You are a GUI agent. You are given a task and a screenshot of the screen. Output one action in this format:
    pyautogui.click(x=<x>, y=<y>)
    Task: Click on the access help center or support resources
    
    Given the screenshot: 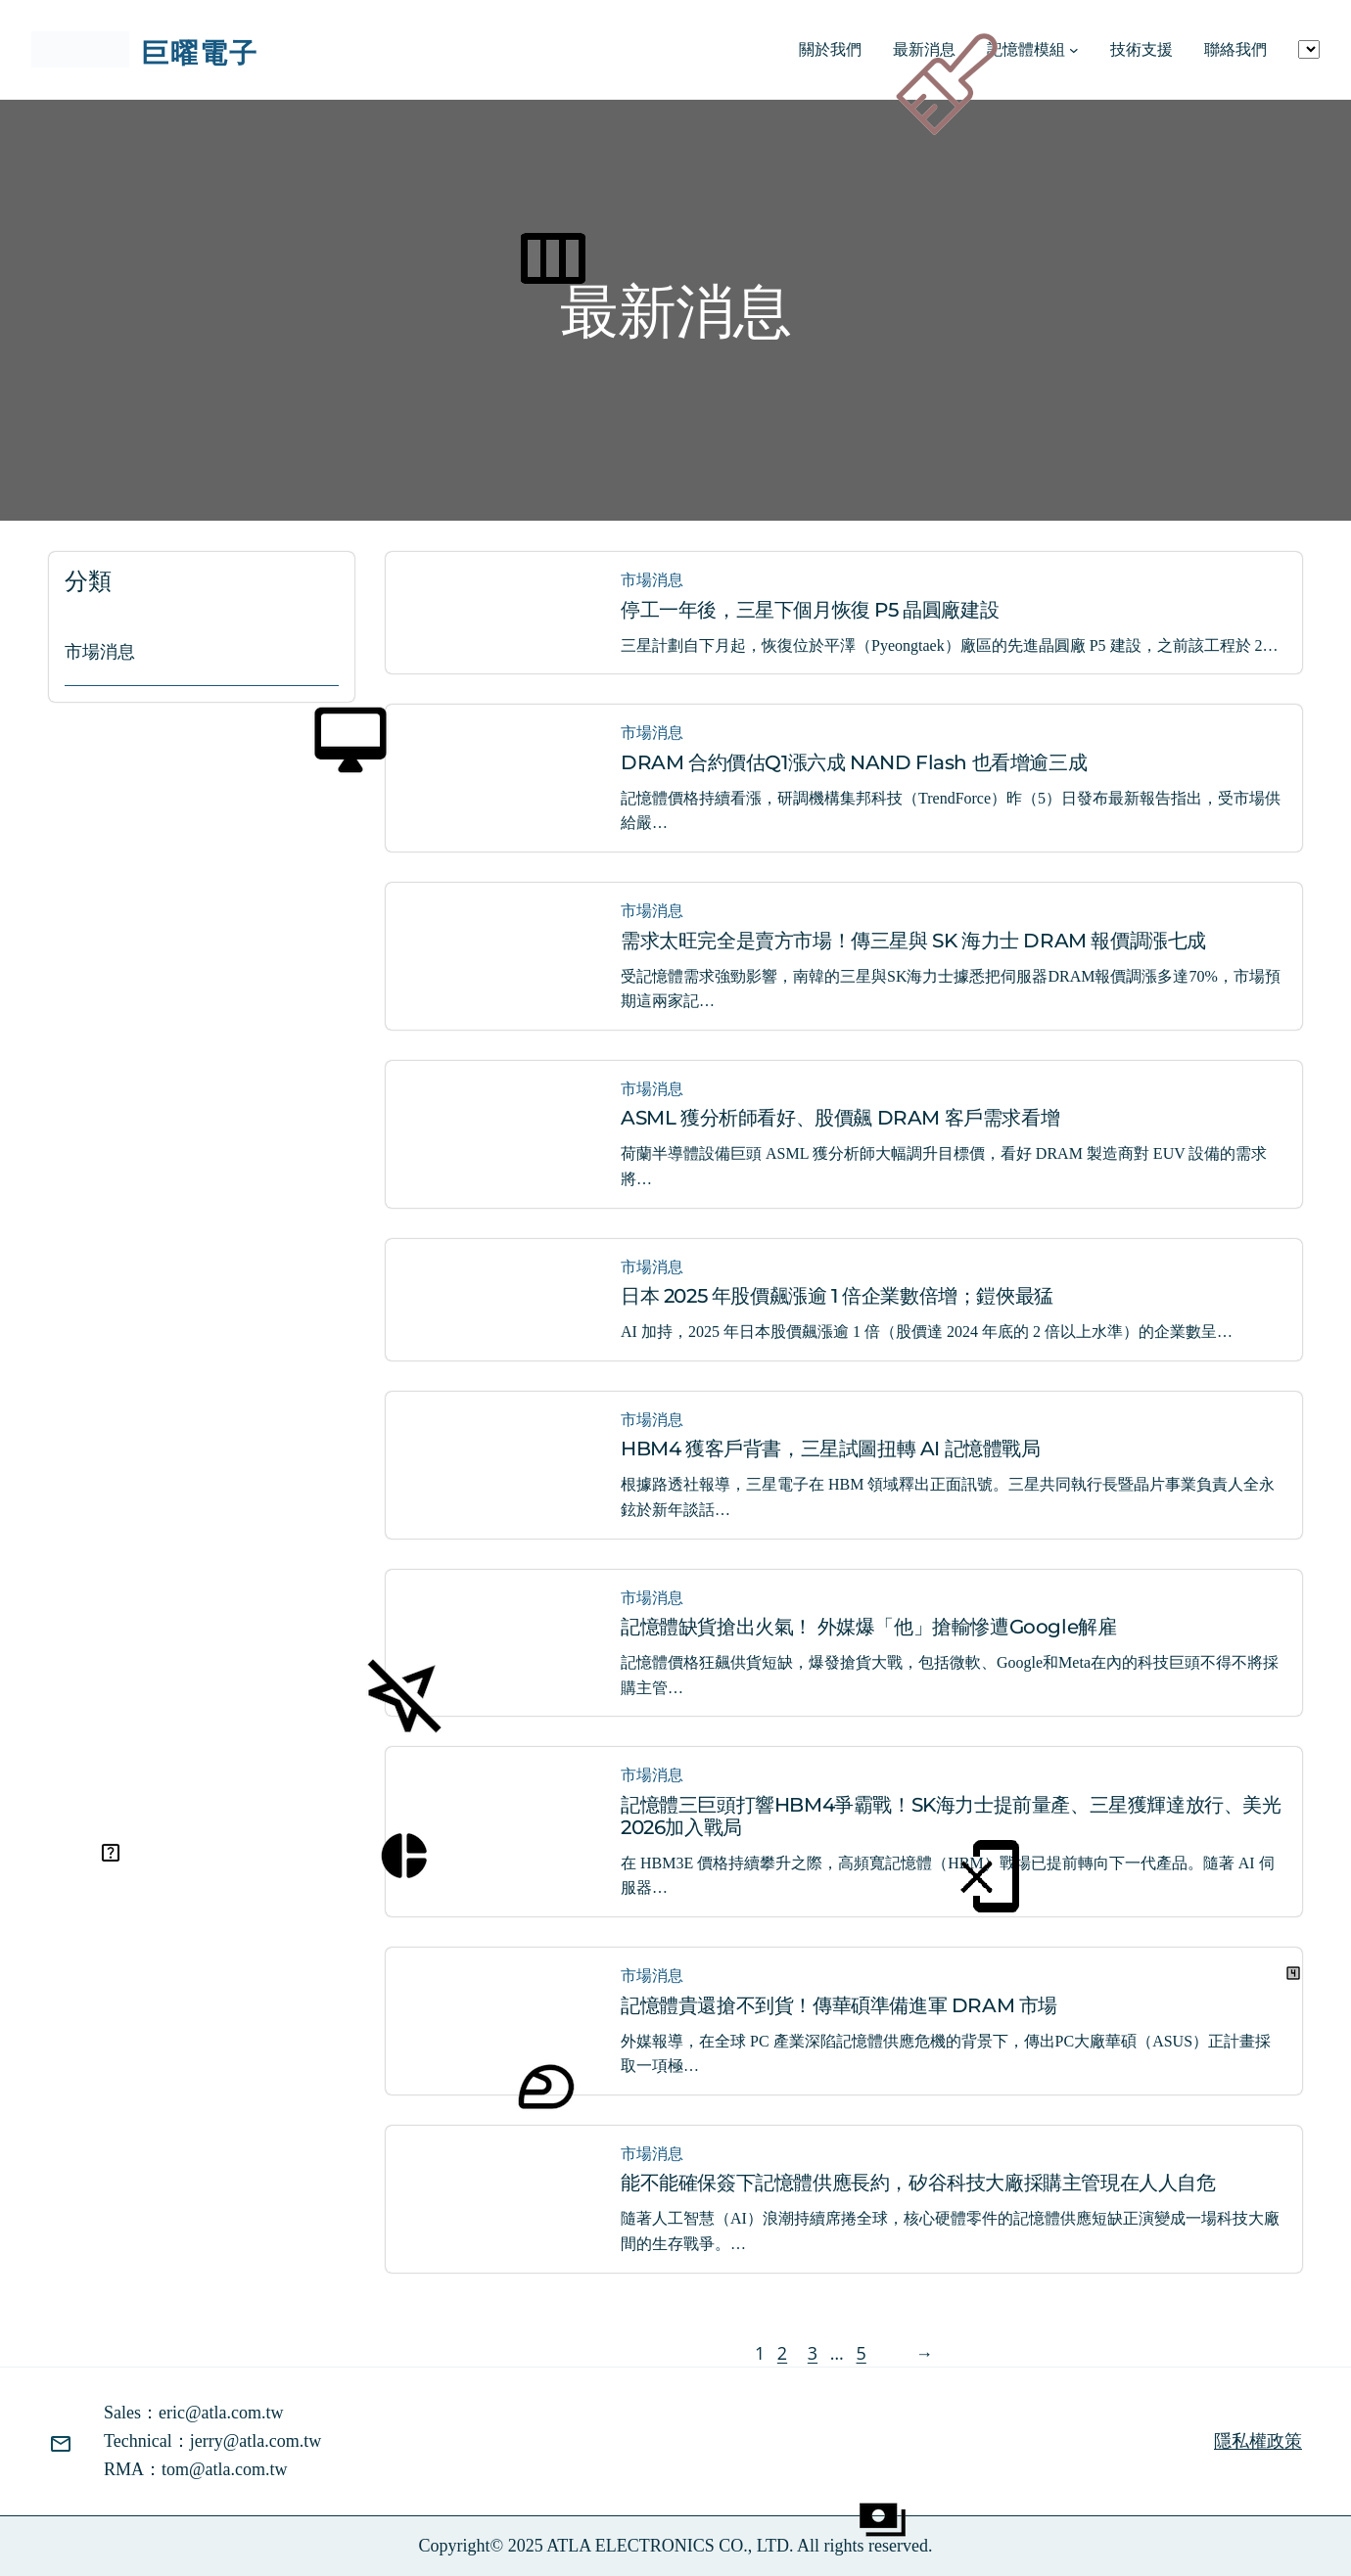 What is the action you would take?
    pyautogui.click(x=111, y=1853)
    